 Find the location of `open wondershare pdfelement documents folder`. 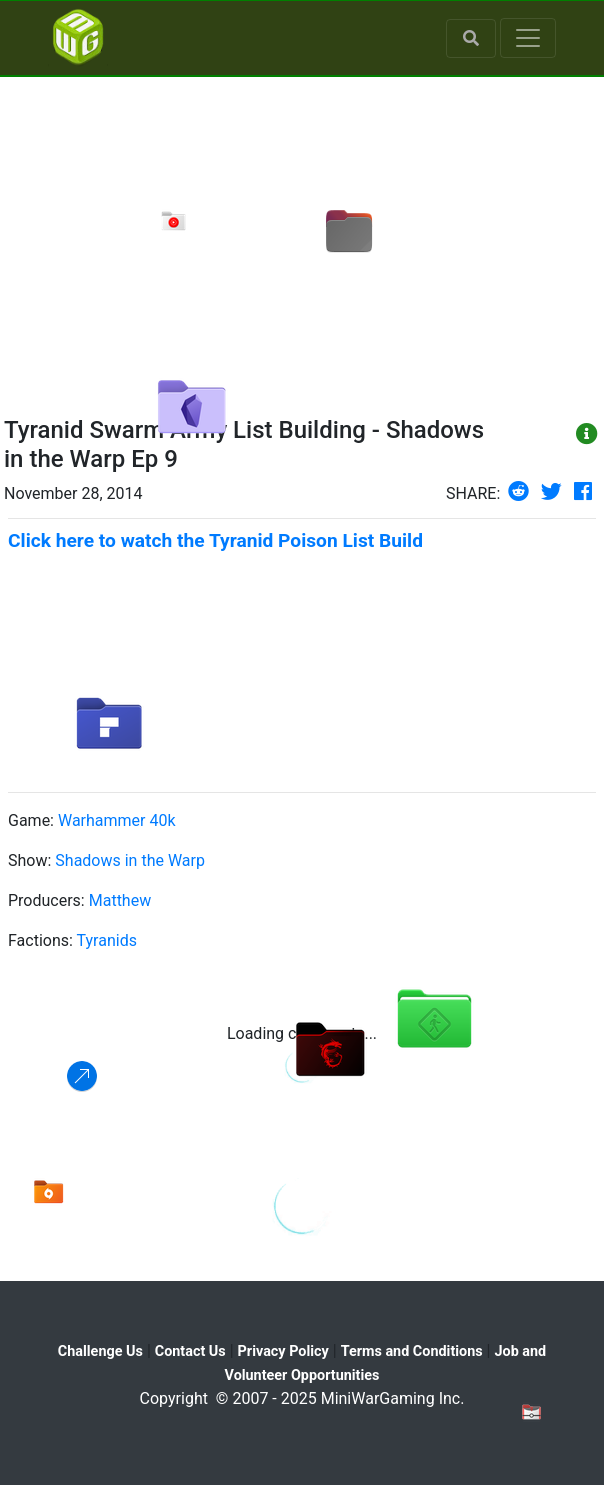

open wondershare pdfelement documents folder is located at coordinates (109, 725).